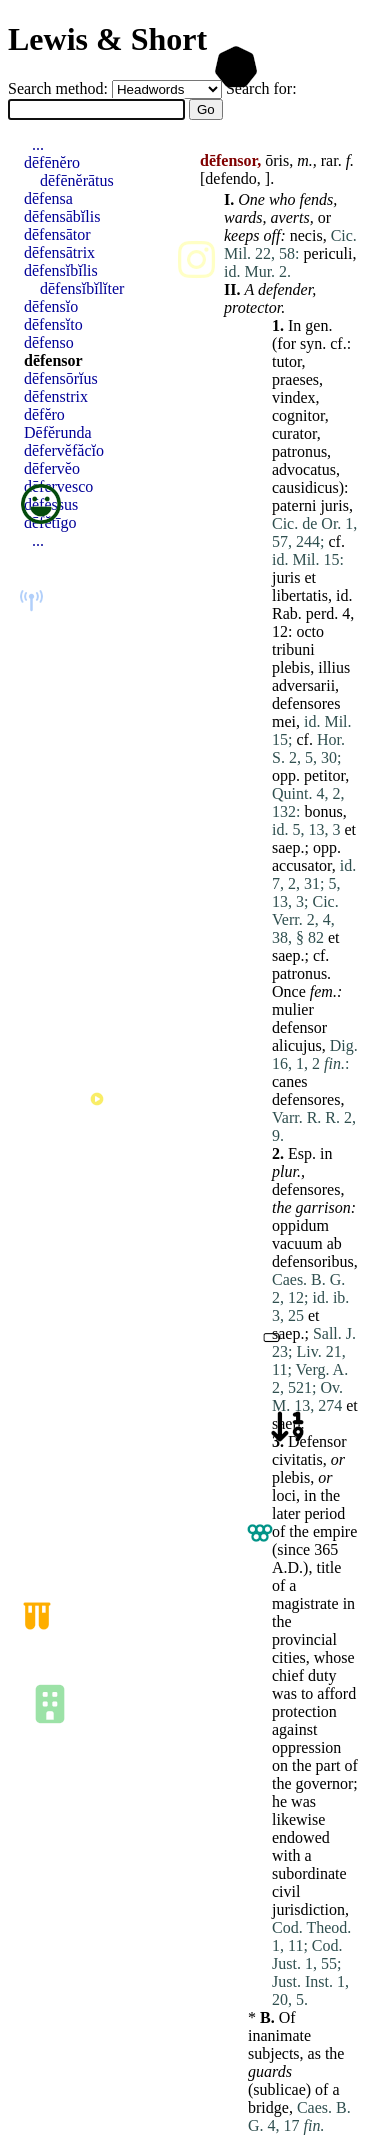  I want to click on view lab results or test samples, so click(37, 1616).